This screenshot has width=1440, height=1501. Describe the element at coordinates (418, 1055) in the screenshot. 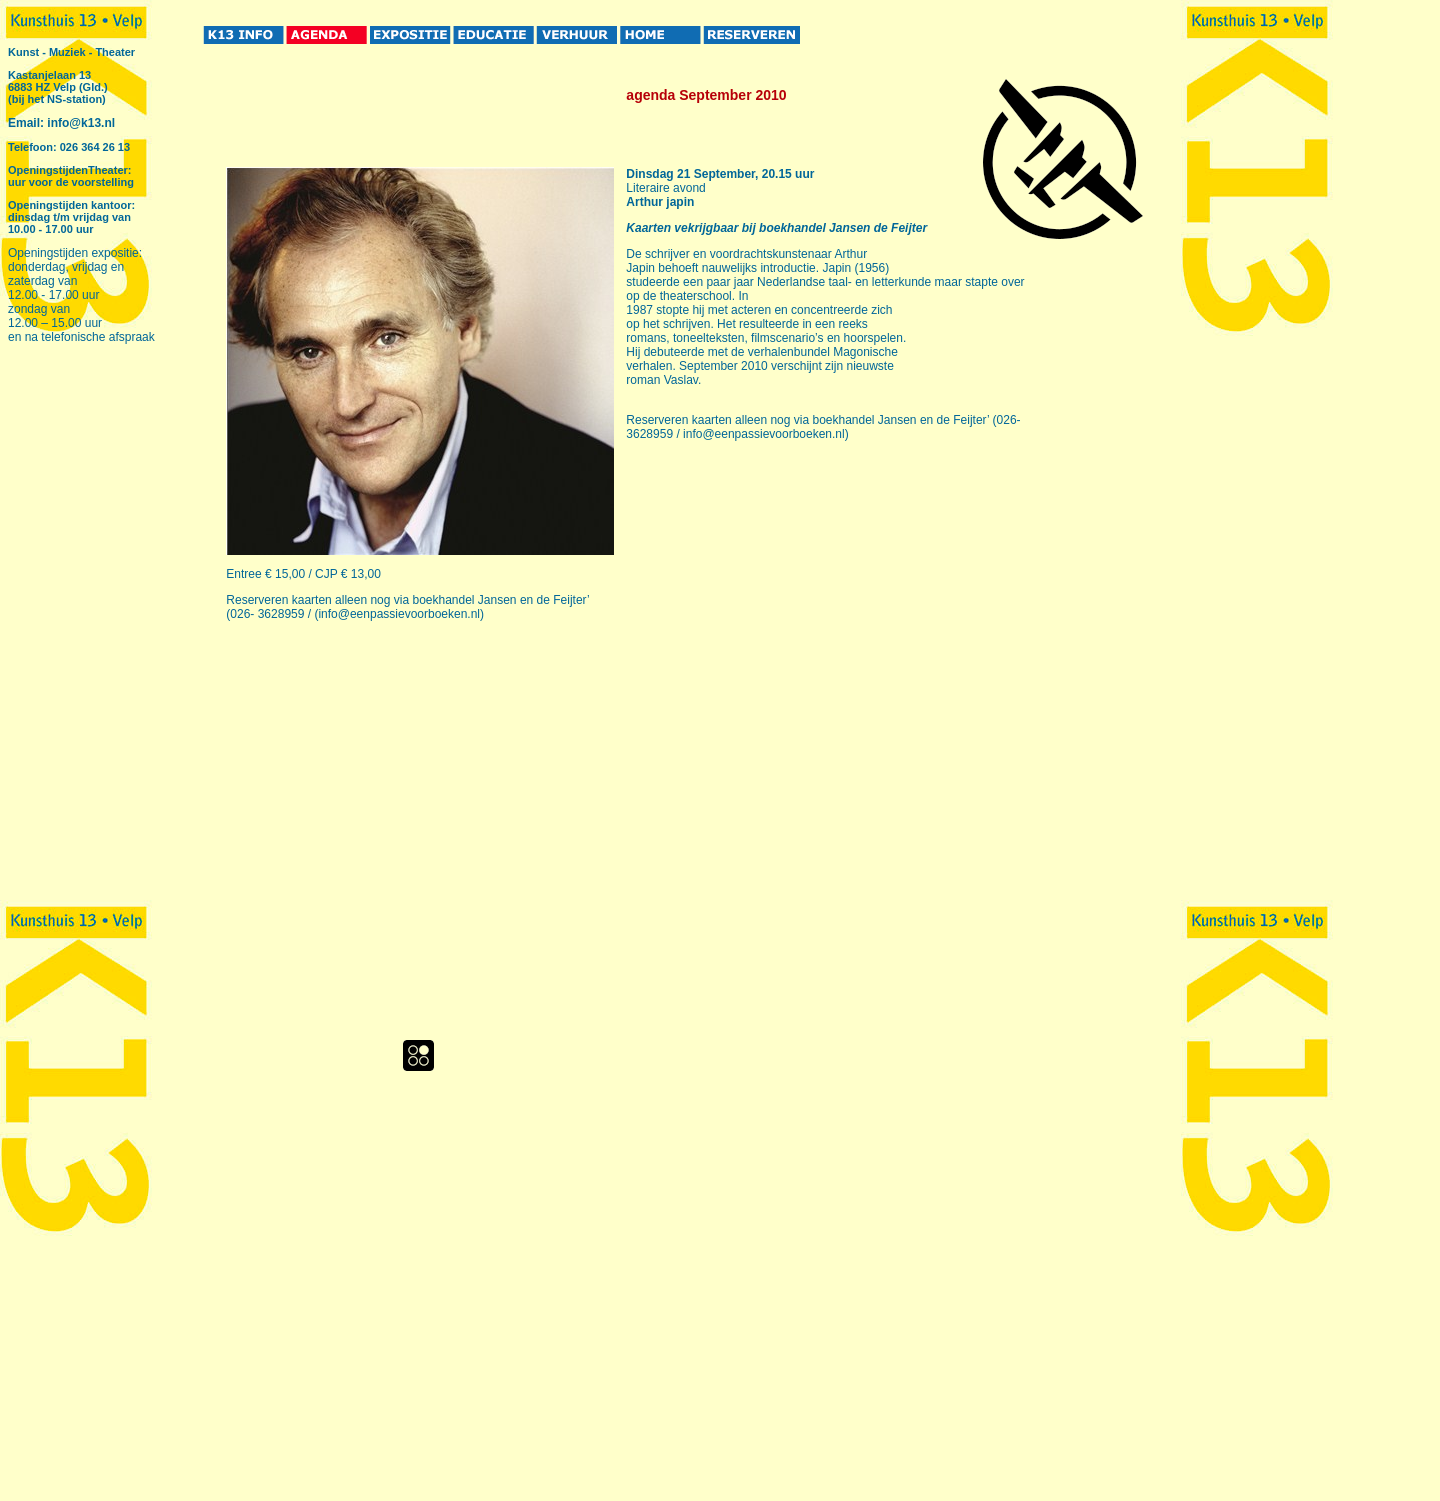

I see `open the payback rewards app` at that location.